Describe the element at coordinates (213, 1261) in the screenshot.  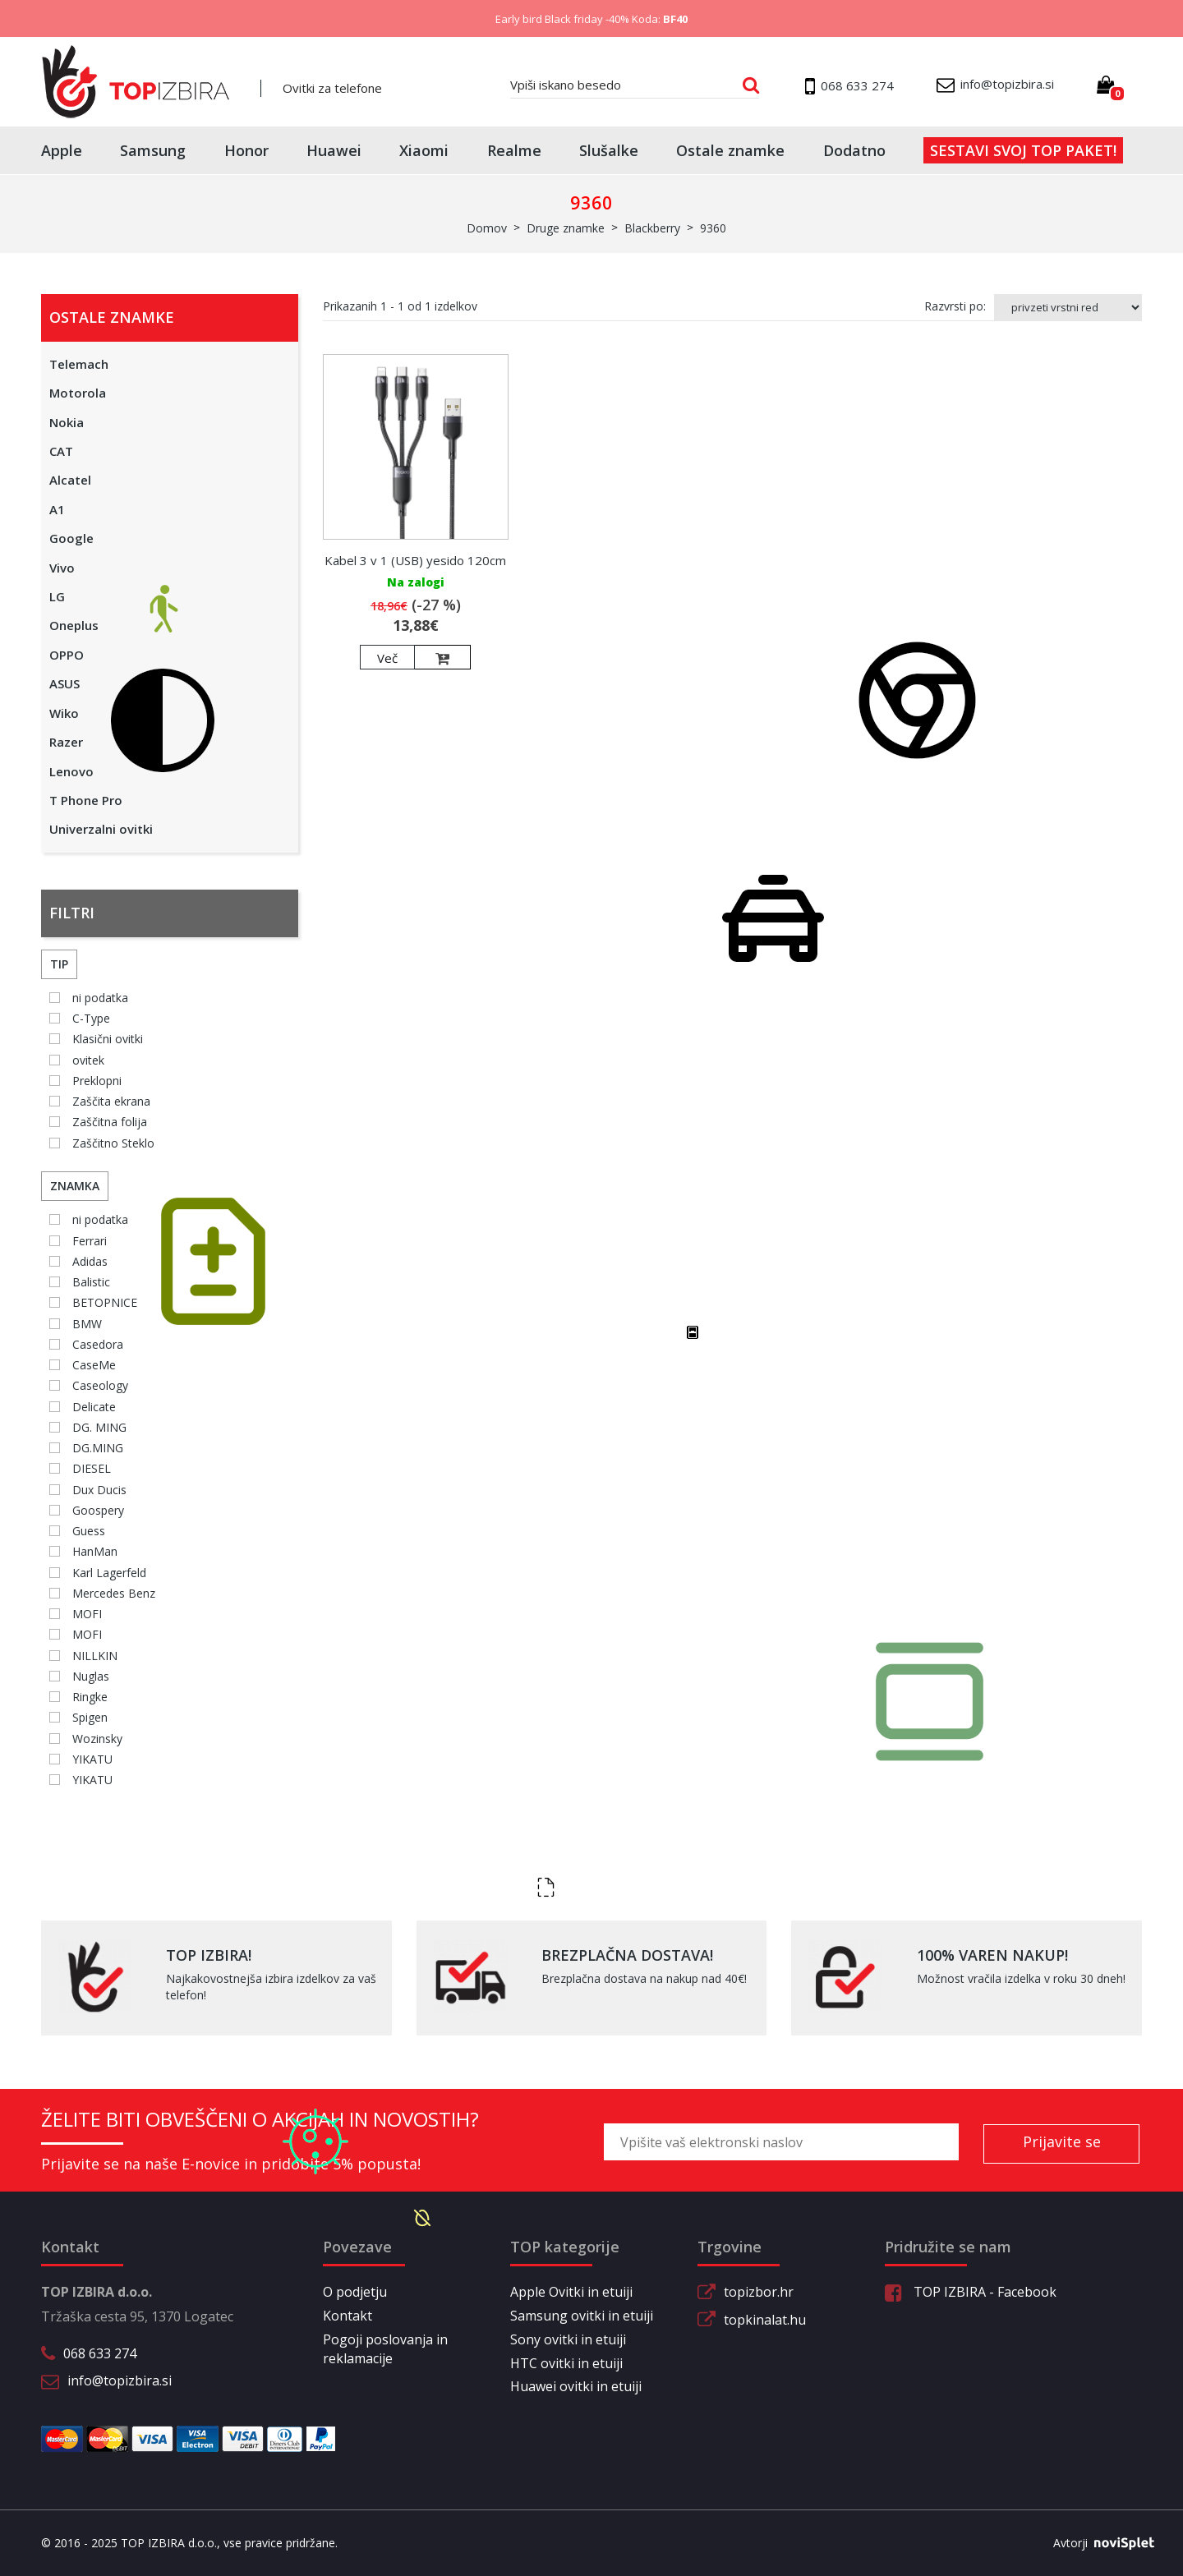
I see `view file differences or changes` at that location.